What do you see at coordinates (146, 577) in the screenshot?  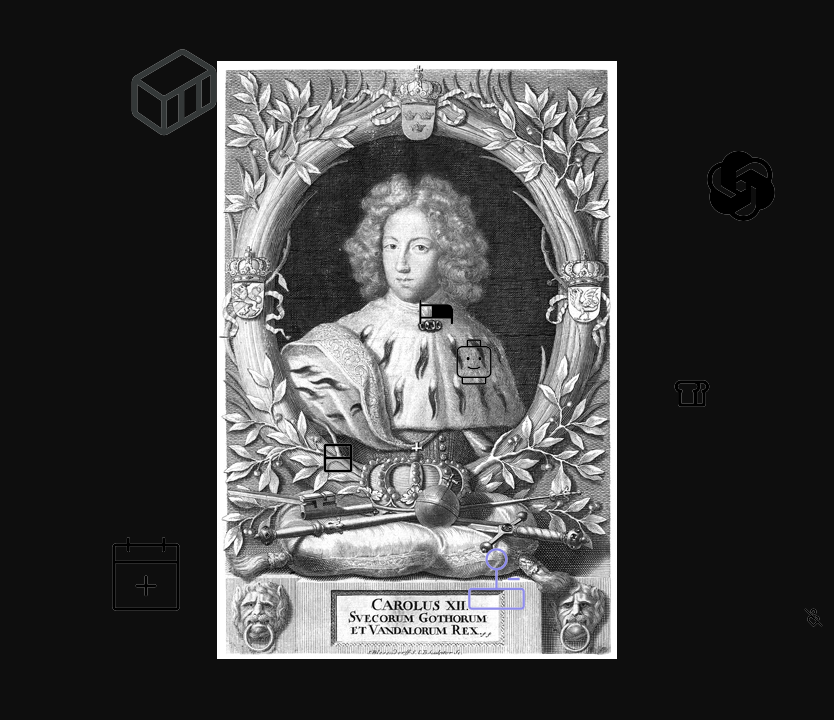 I see `add a new event to the calendar` at bounding box center [146, 577].